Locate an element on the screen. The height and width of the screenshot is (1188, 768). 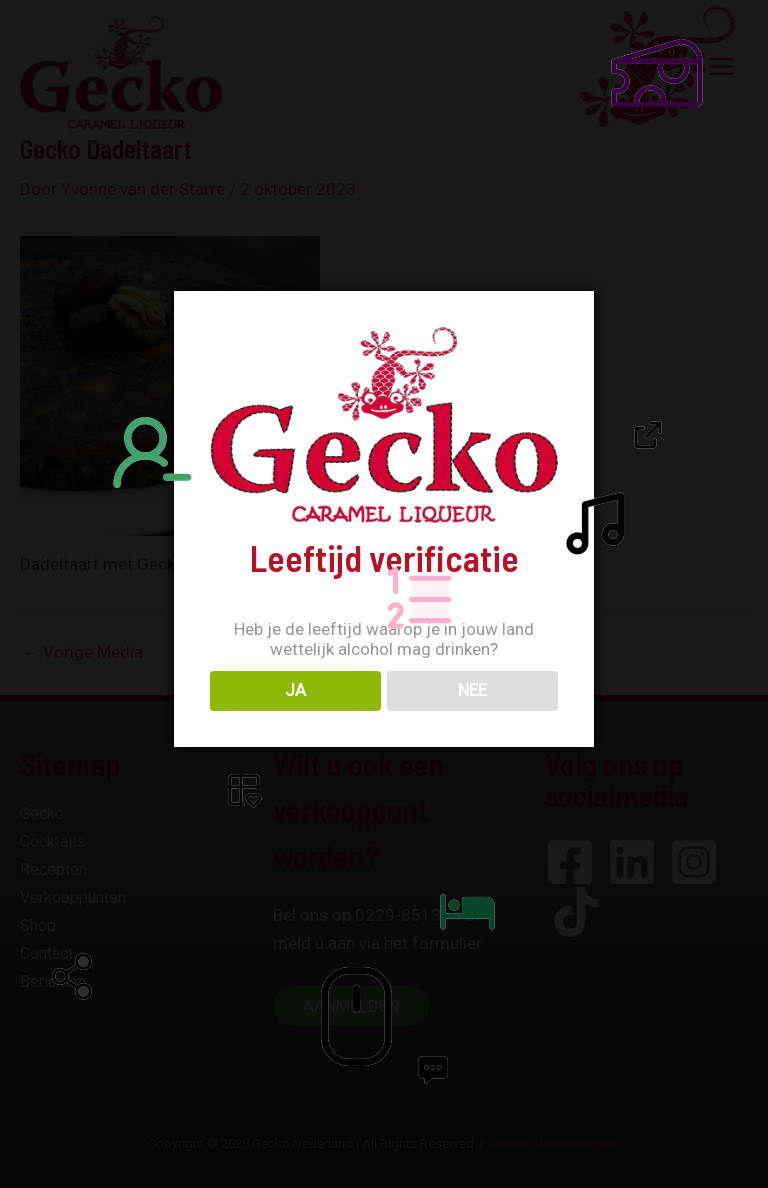
open chat or messaging is located at coordinates (433, 1070).